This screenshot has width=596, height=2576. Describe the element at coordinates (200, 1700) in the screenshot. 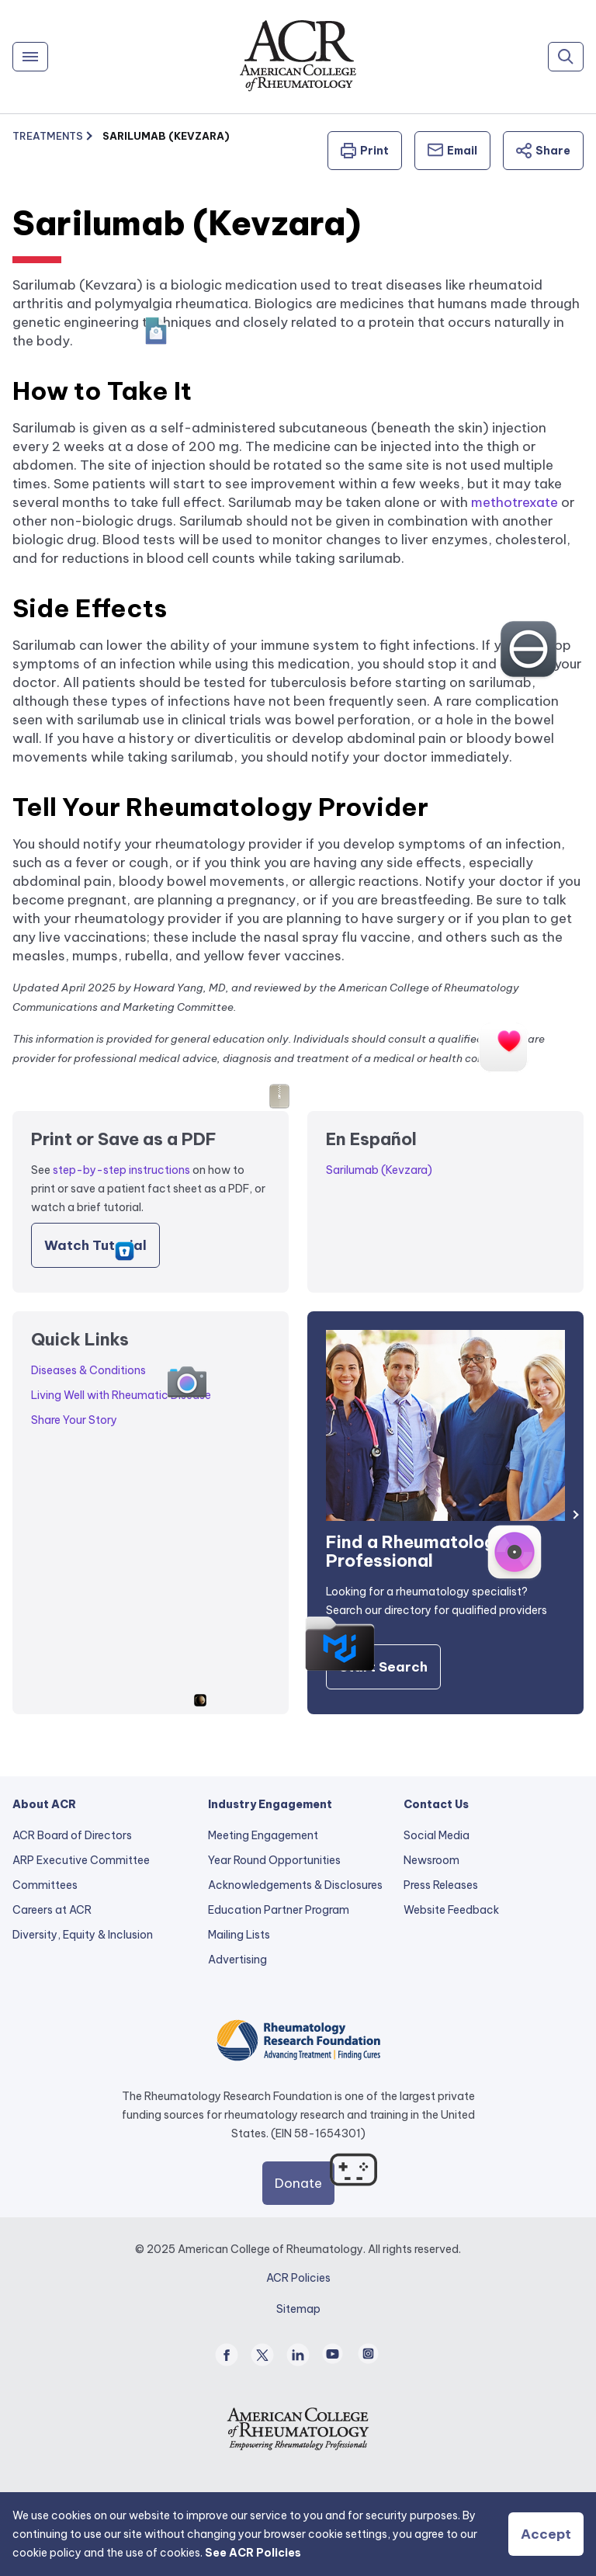

I see `launch OpenRA Dune 2000 game` at that location.